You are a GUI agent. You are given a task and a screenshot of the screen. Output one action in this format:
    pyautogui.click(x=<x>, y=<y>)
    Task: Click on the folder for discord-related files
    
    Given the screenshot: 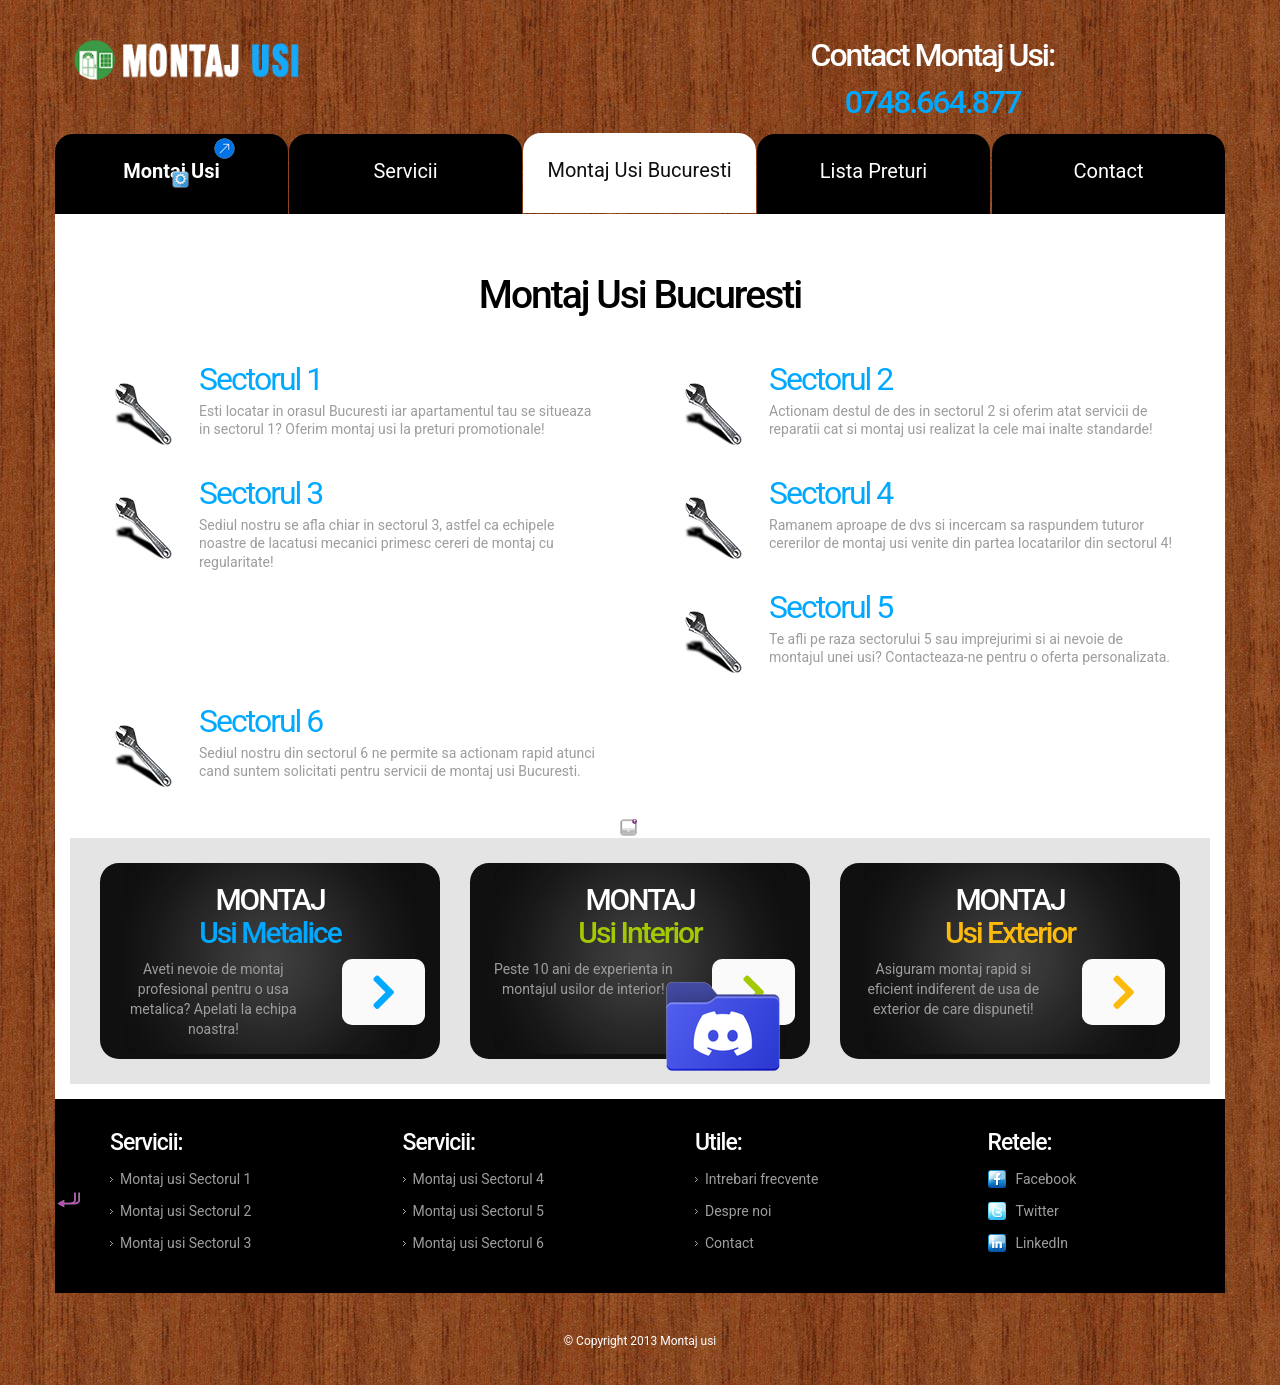 What is the action you would take?
    pyautogui.click(x=722, y=1029)
    